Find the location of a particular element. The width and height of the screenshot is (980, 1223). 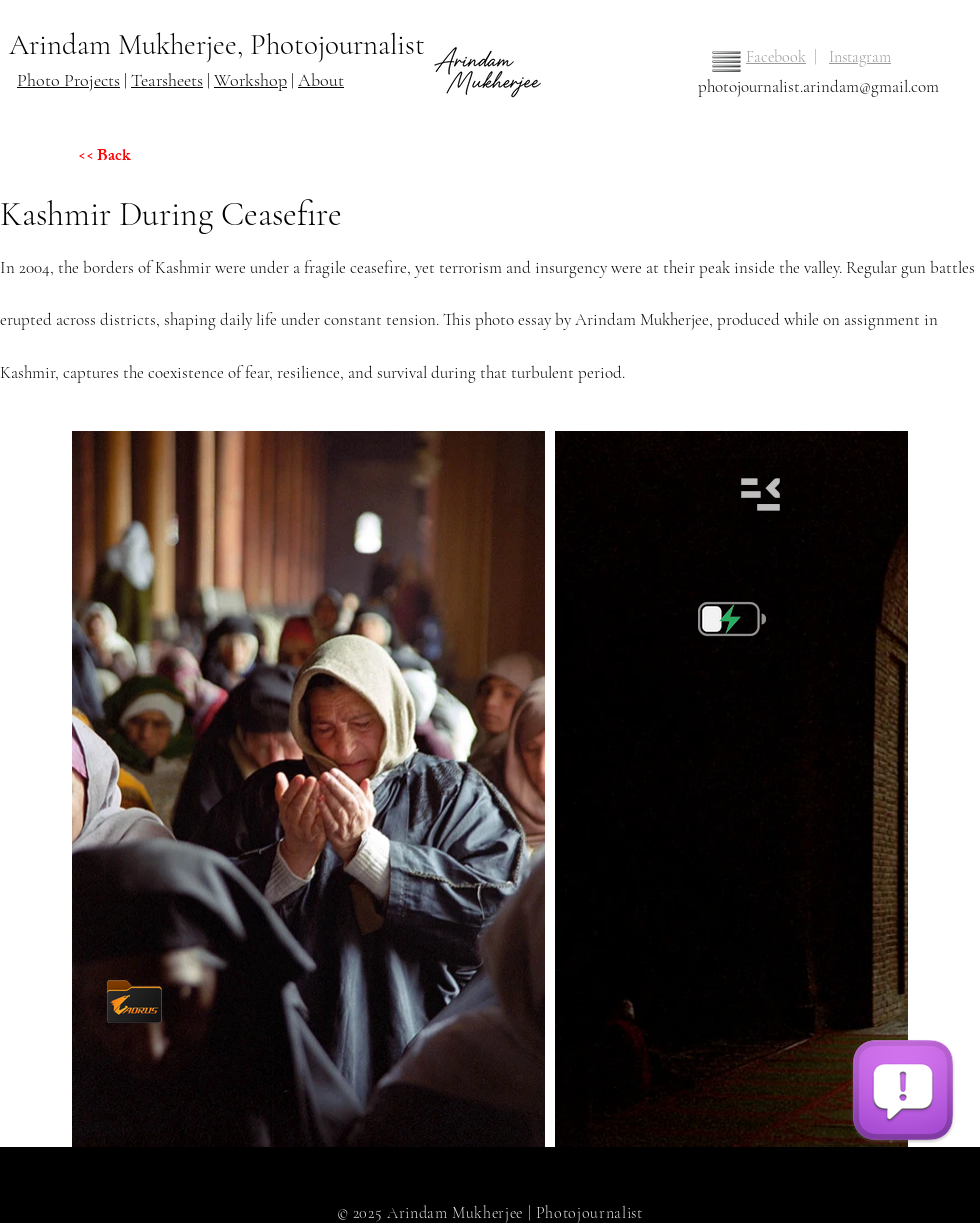

open aorus gaming software folder is located at coordinates (134, 1003).